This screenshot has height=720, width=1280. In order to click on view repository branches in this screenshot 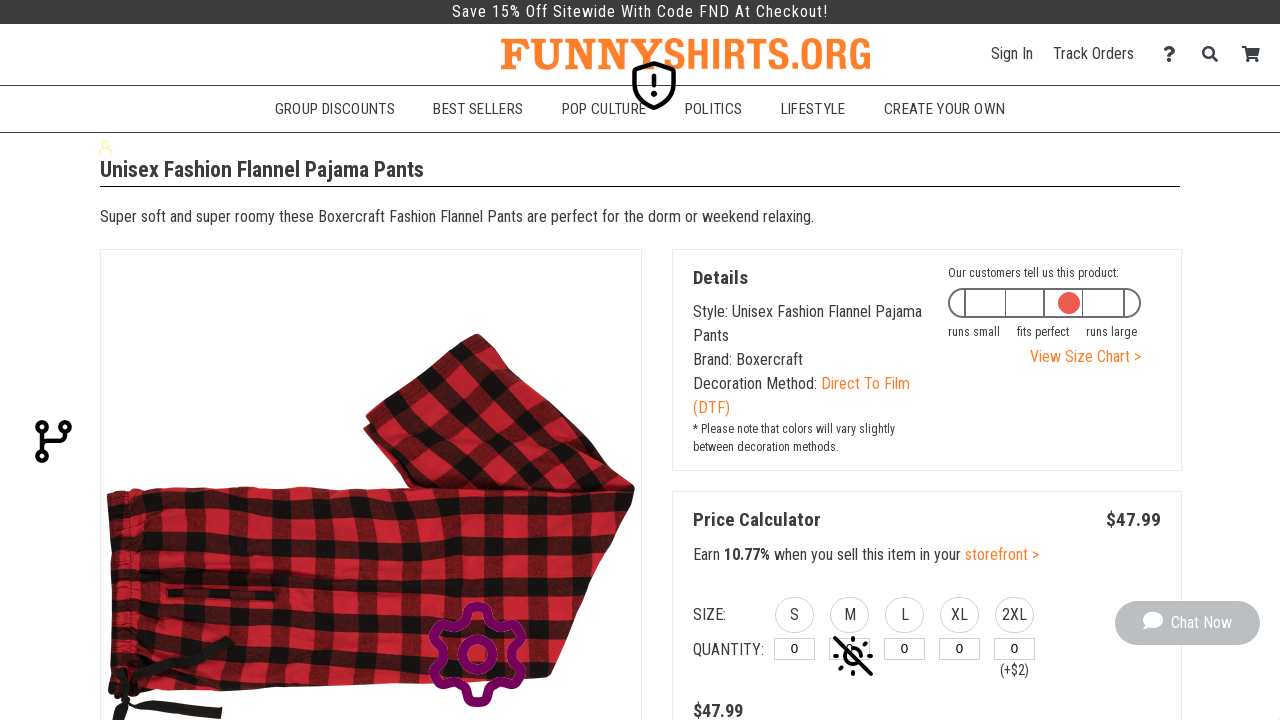, I will do `click(53, 441)`.